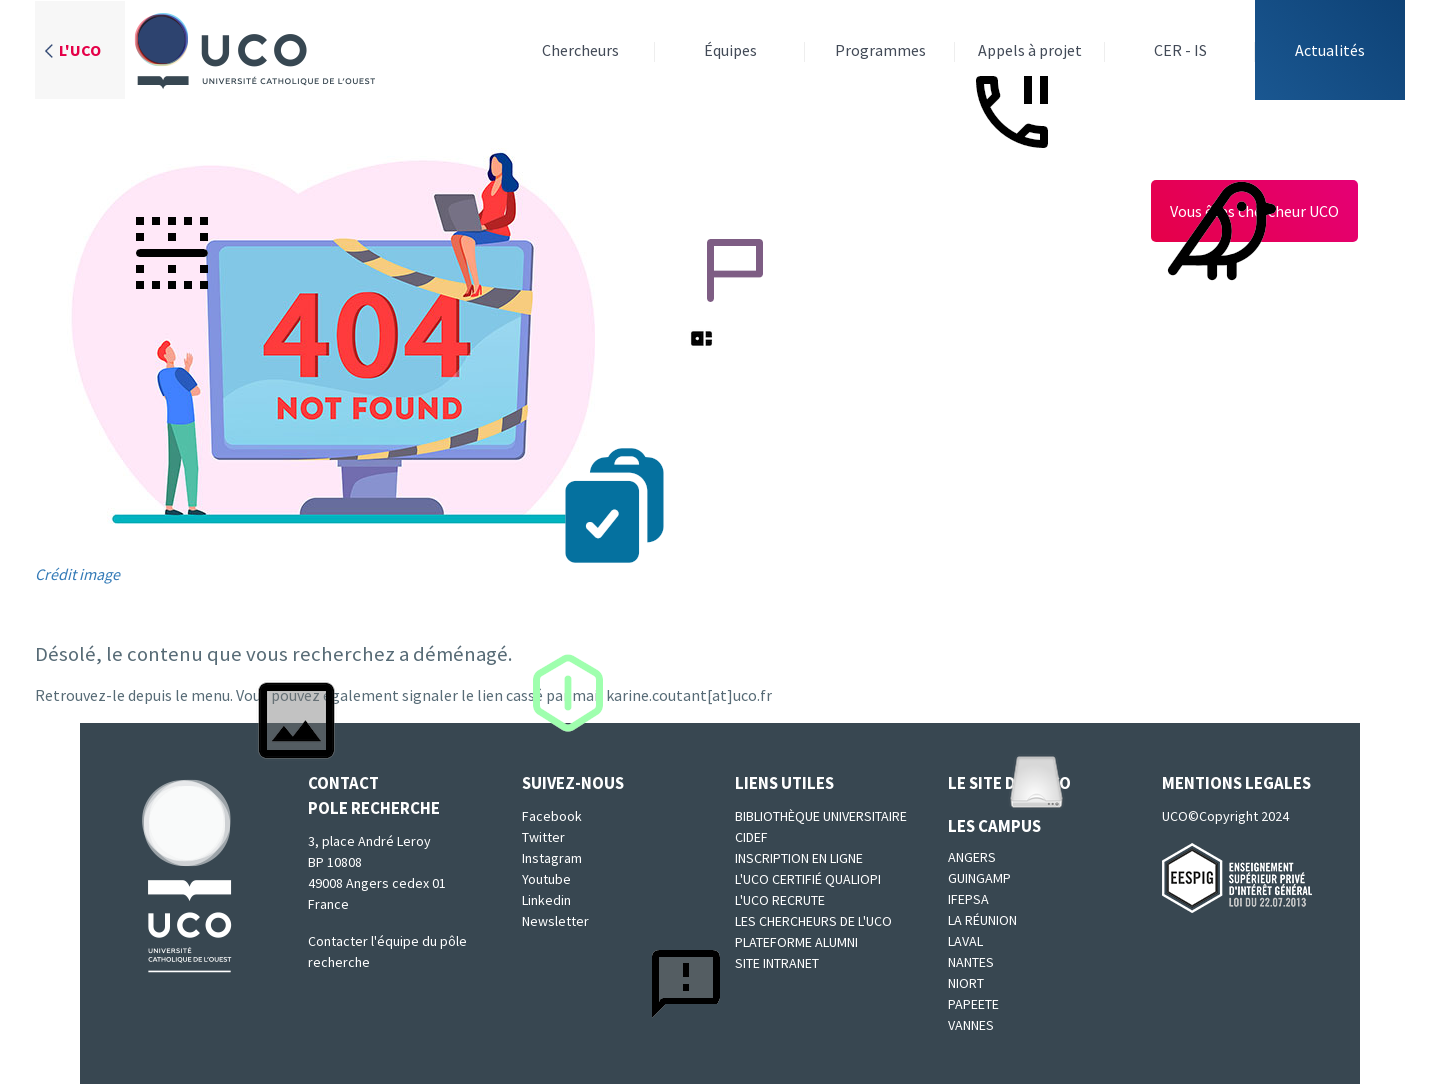  What do you see at coordinates (1222, 231) in the screenshot?
I see `access twitter or social media features` at bounding box center [1222, 231].